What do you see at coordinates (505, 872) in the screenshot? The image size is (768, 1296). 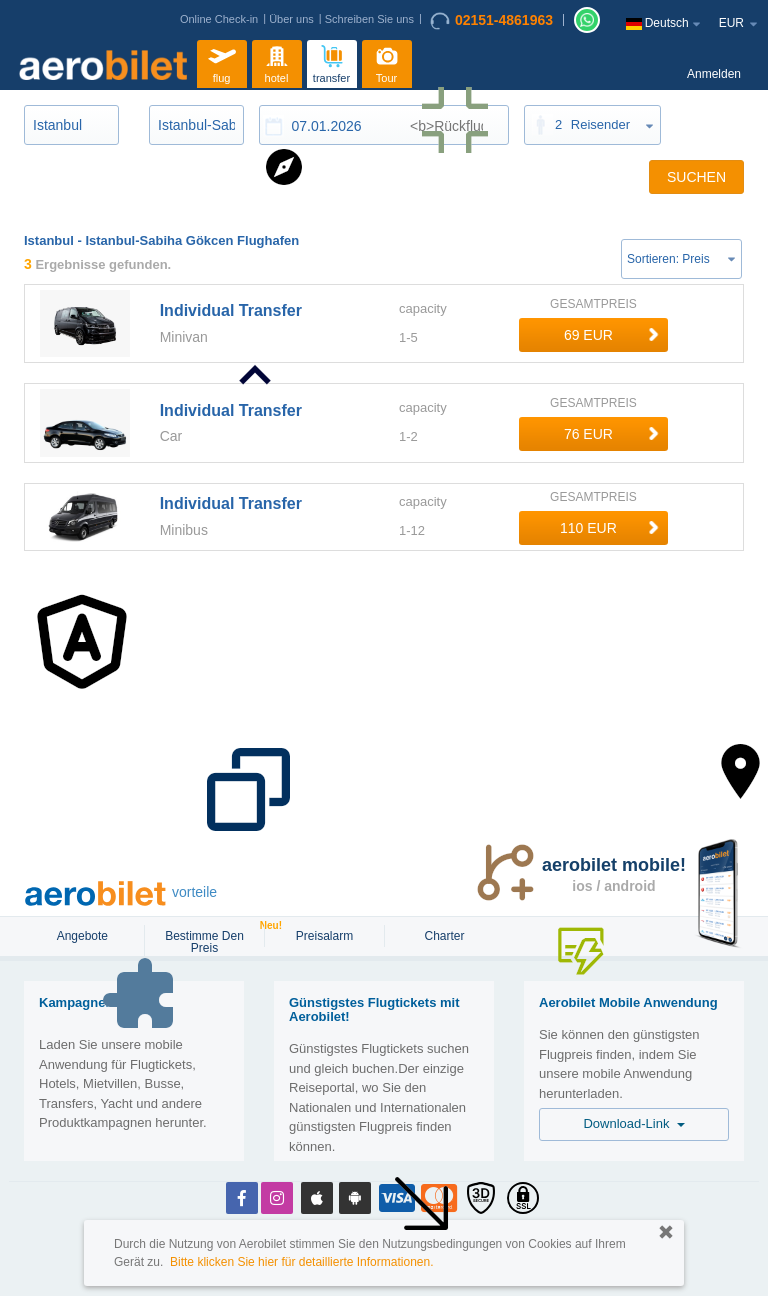 I see `create a new git branch` at bounding box center [505, 872].